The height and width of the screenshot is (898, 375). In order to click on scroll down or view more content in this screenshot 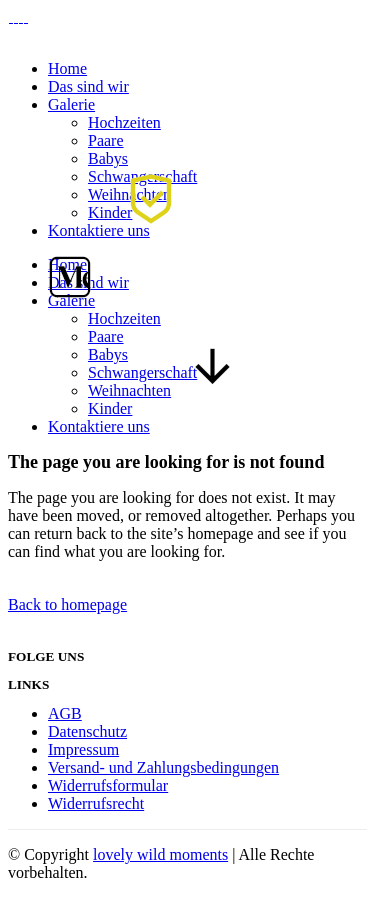, I will do `click(212, 366)`.